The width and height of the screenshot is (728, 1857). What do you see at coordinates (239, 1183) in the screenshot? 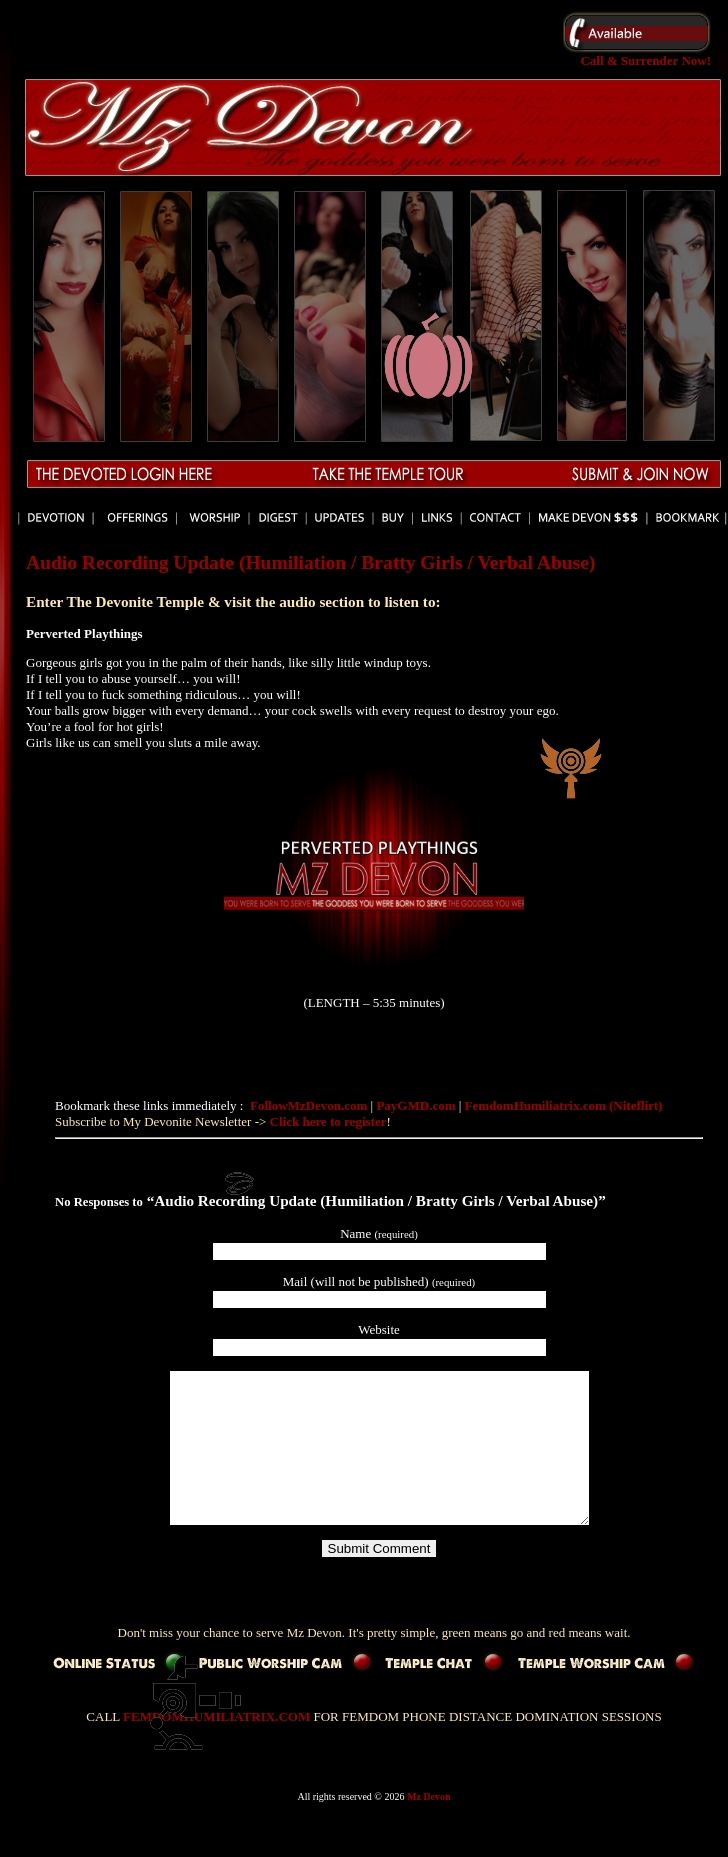
I see `indicates seafood or shellfish category` at bounding box center [239, 1183].